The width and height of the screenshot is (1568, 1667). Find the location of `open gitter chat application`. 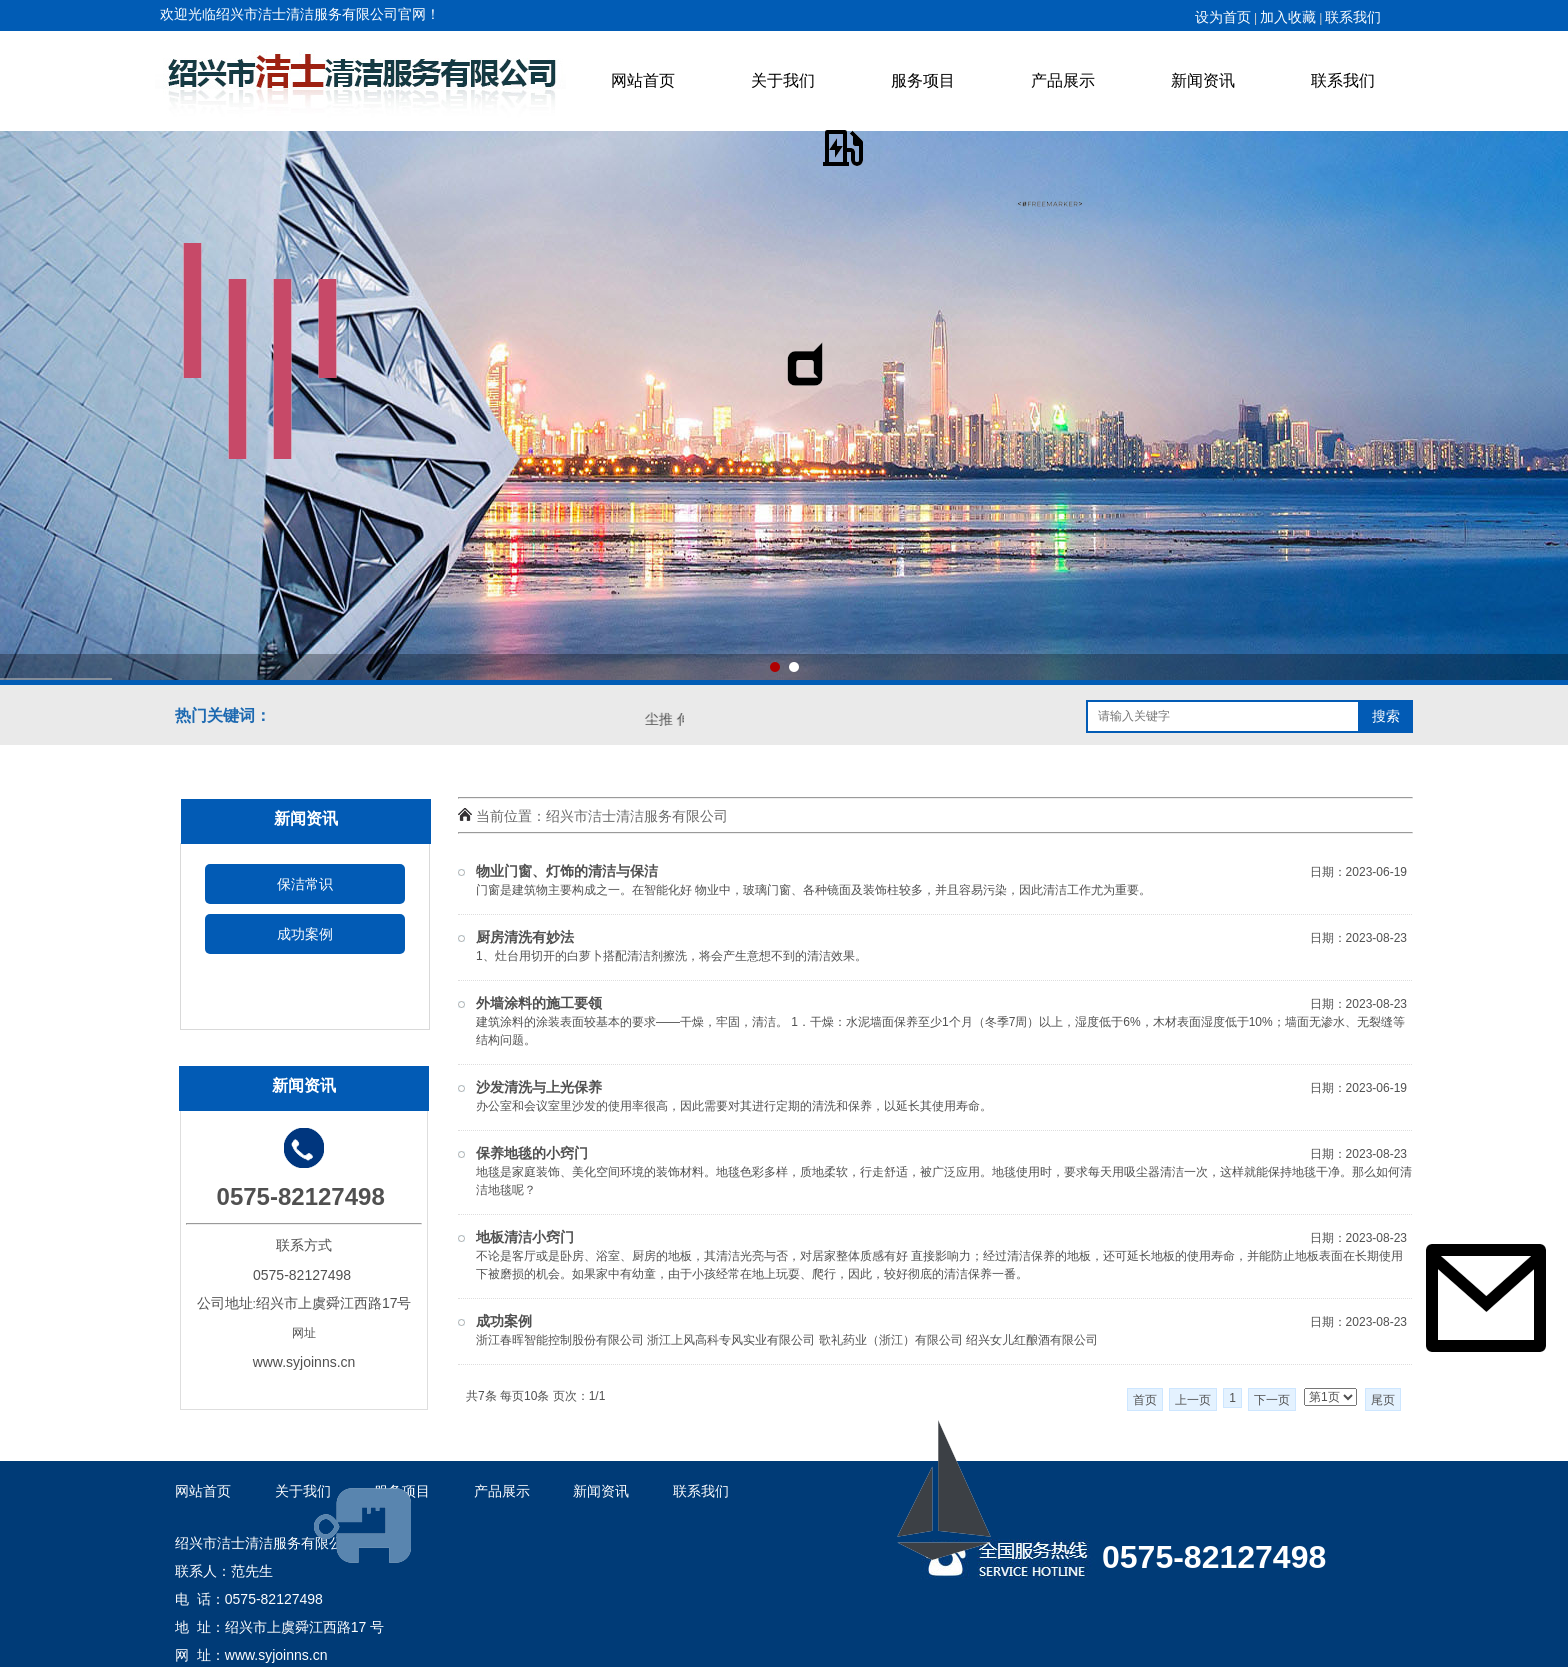

open gitter chat application is located at coordinates (260, 351).